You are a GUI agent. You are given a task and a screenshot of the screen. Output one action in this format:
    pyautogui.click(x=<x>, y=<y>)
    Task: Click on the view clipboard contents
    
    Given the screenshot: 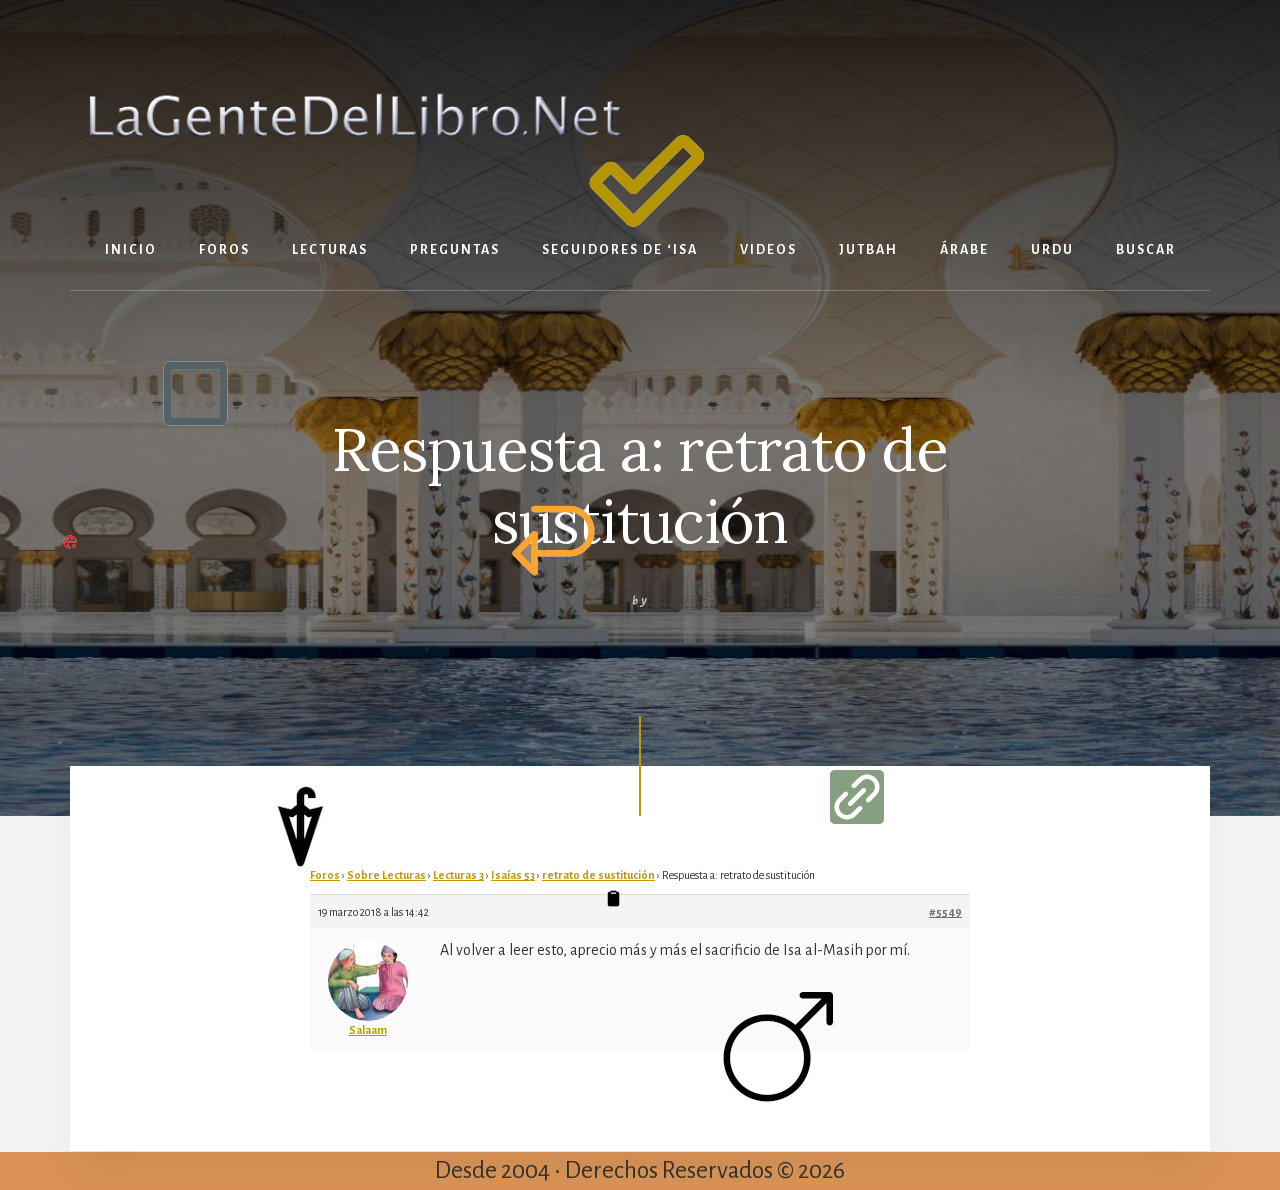 What is the action you would take?
    pyautogui.click(x=613, y=898)
    